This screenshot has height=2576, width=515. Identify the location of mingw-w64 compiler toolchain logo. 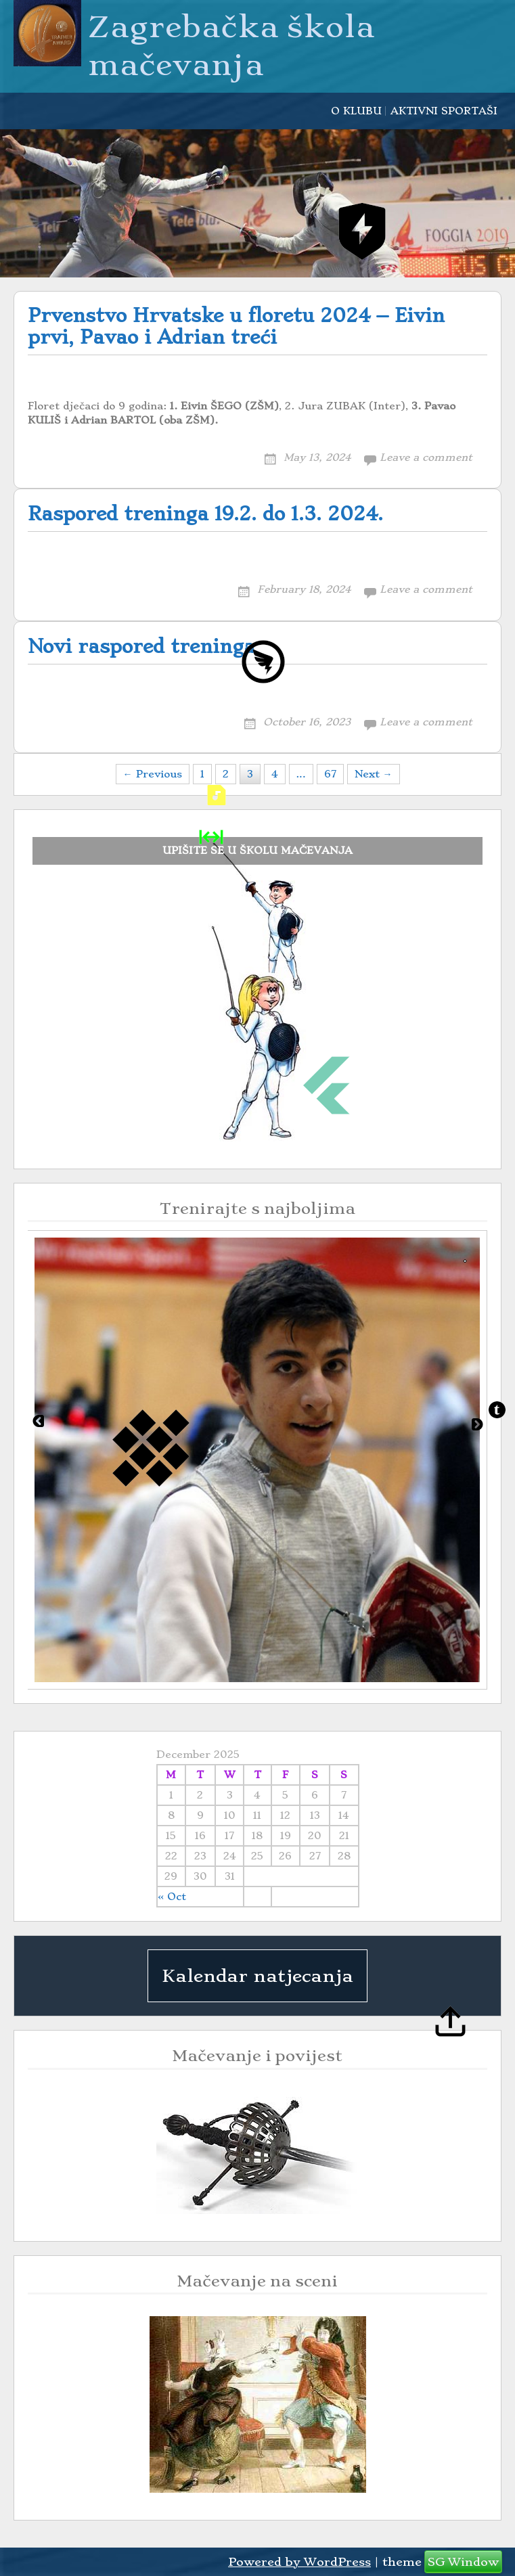
(151, 1448).